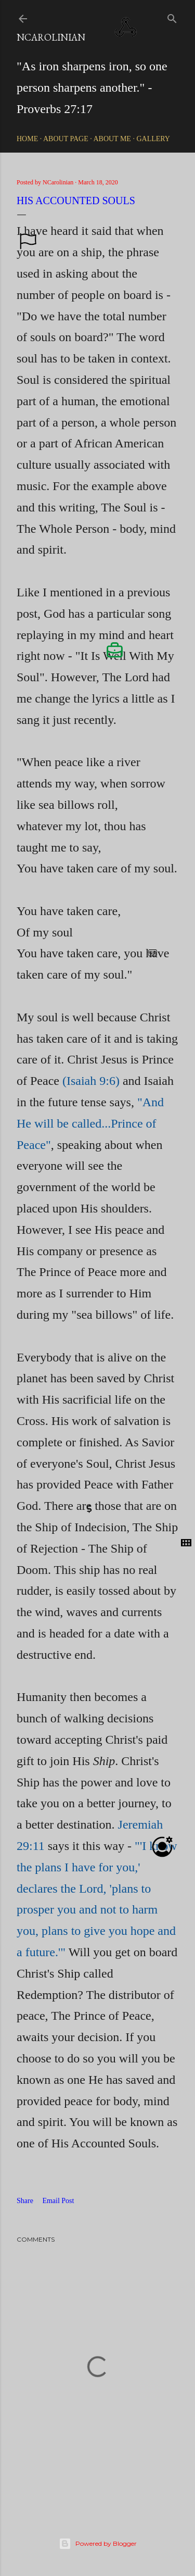  What do you see at coordinates (89, 1508) in the screenshot?
I see `view pricing or payment options` at bounding box center [89, 1508].